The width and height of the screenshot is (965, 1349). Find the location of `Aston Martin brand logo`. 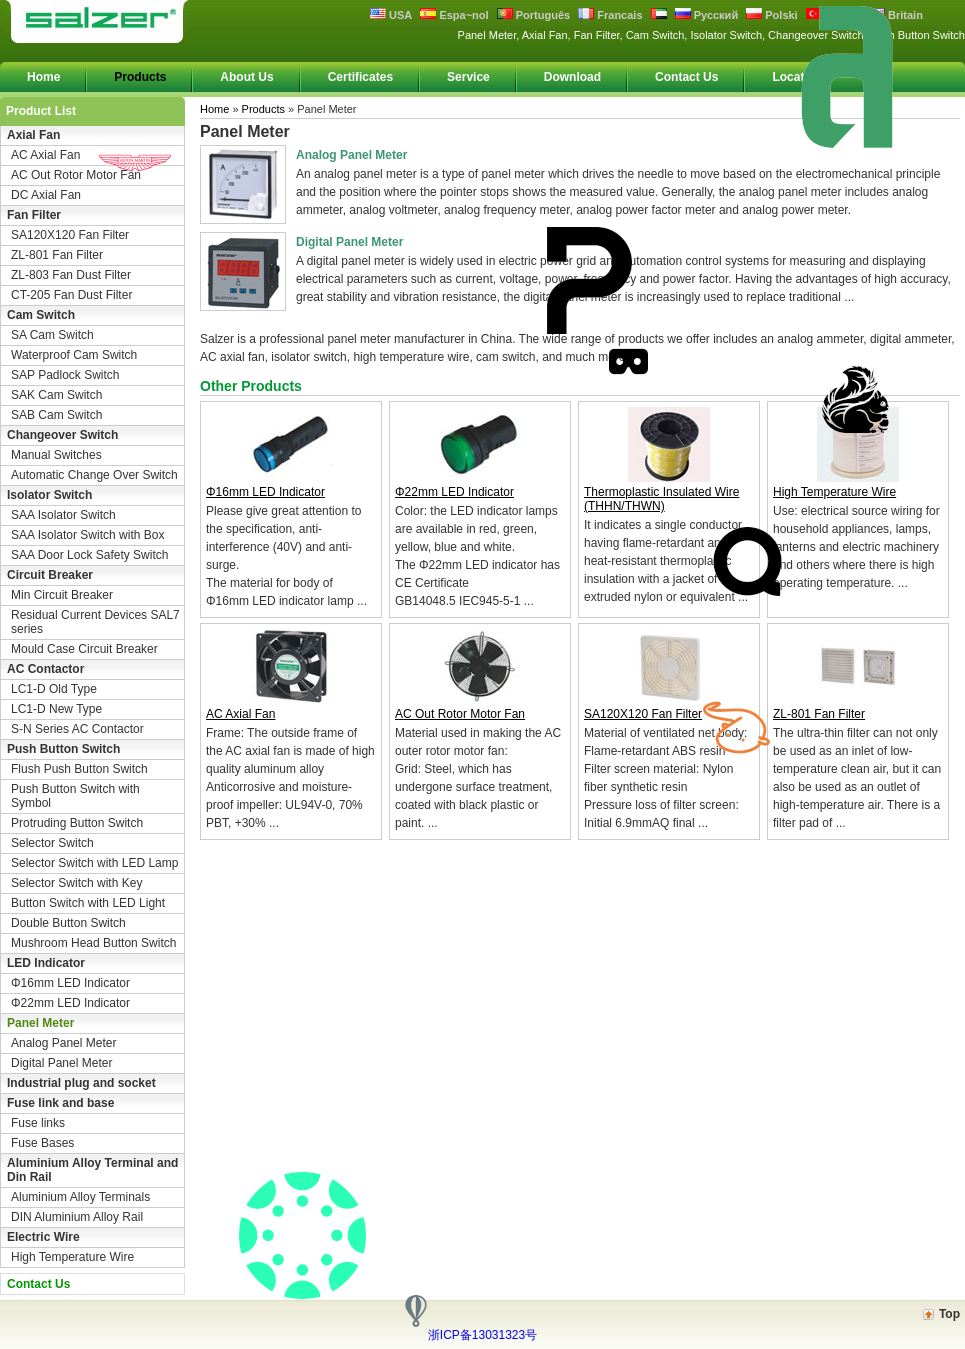

Aston Martin brand logo is located at coordinates (135, 163).